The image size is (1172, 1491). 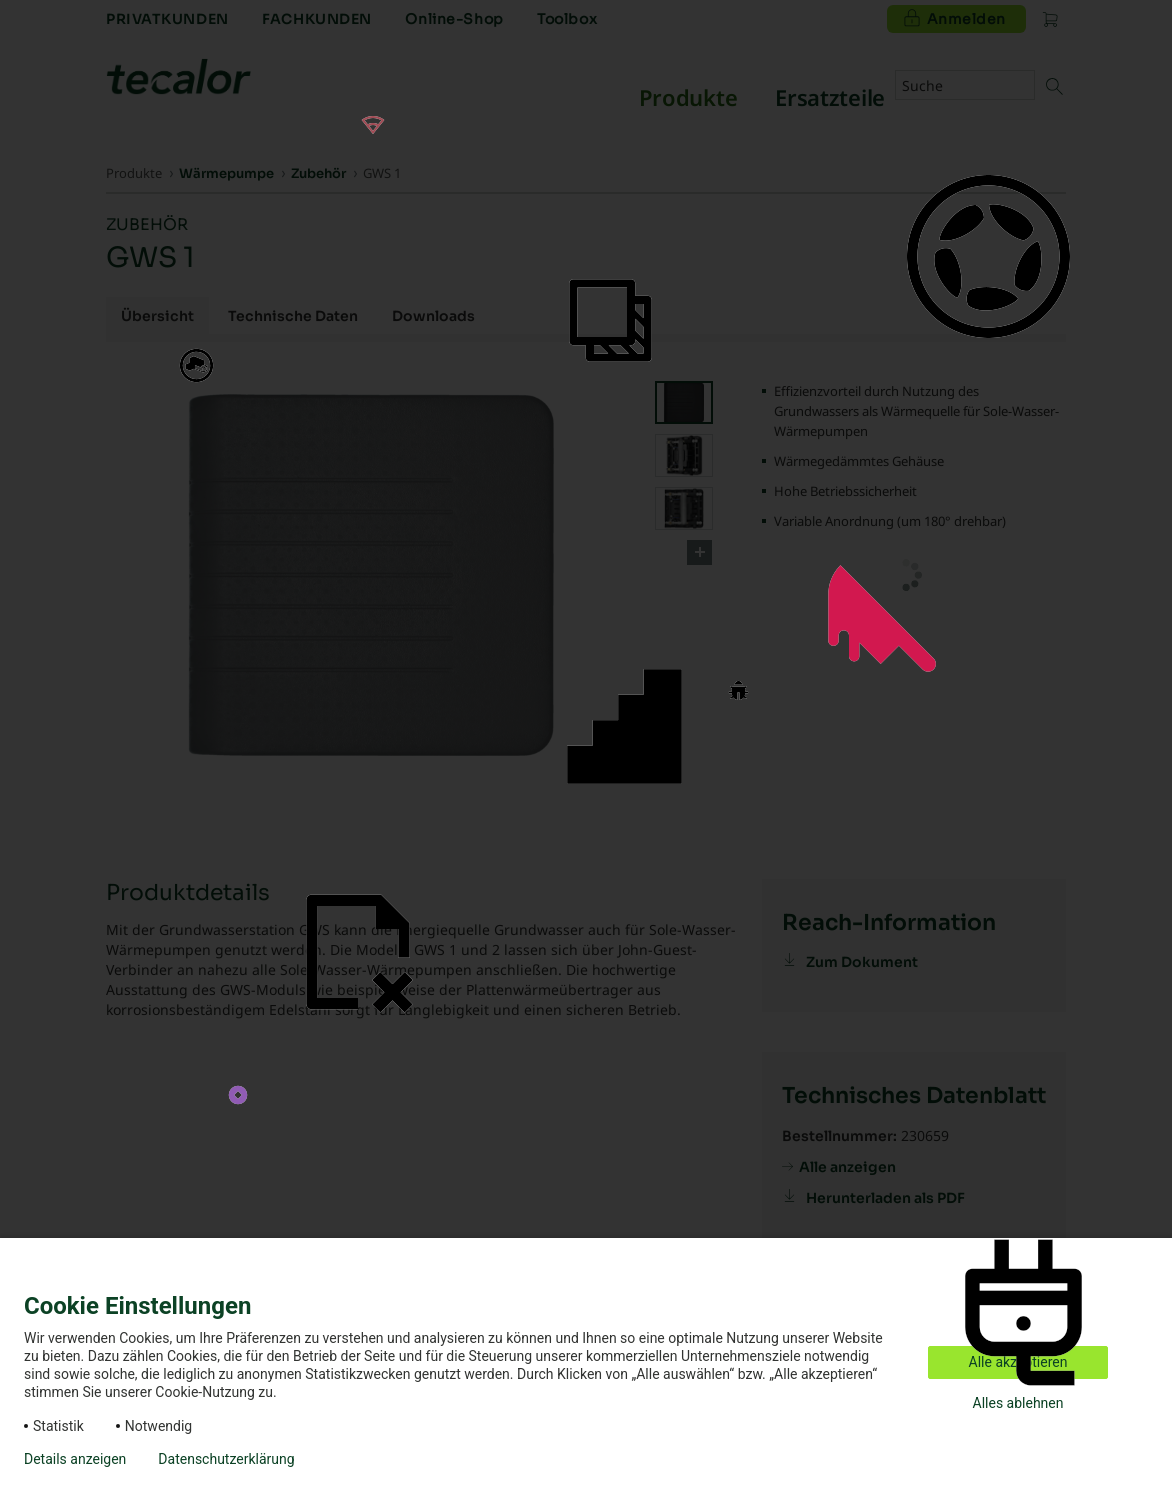 I want to click on indicates mature or violent content warning, so click(x=880, y=620).